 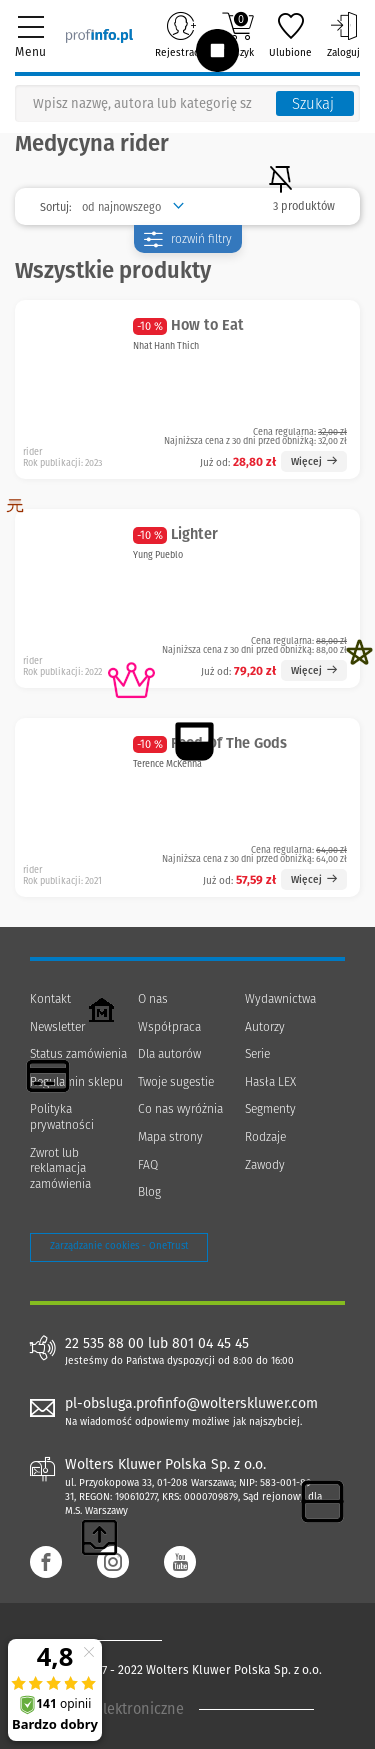 What do you see at coordinates (217, 50) in the screenshot?
I see `stop media playback` at bounding box center [217, 50].